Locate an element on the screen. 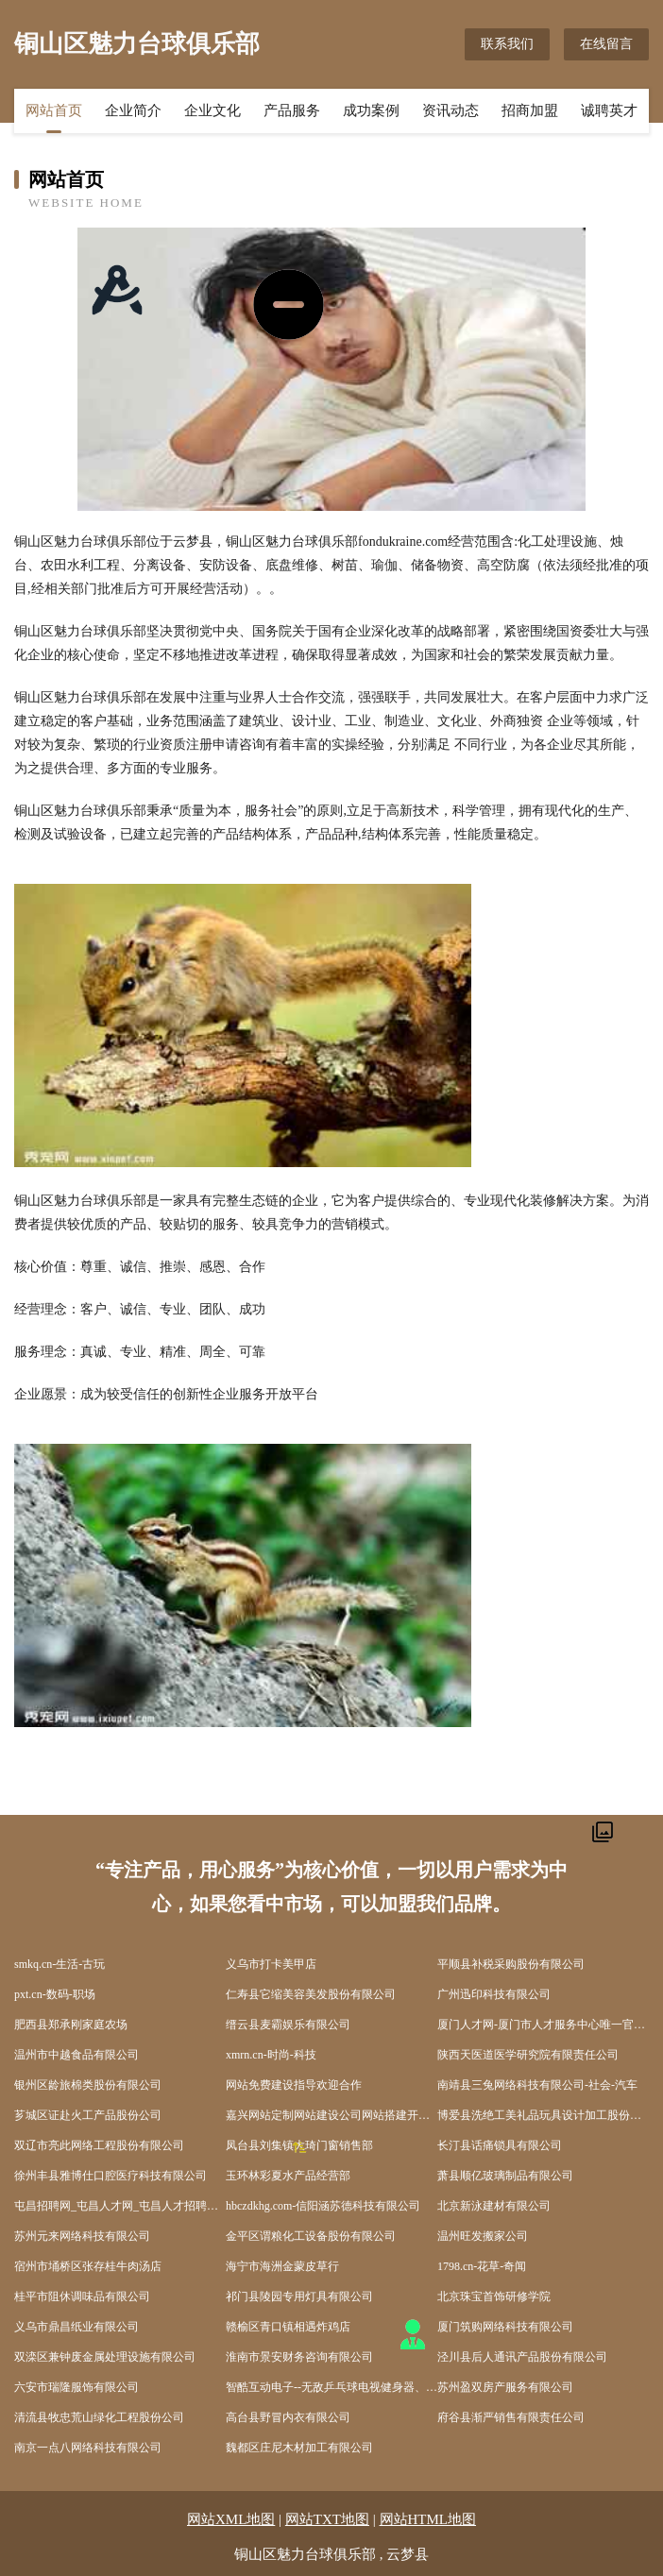  filter or sort images in a gallery is located at coordinates (603, 1832).